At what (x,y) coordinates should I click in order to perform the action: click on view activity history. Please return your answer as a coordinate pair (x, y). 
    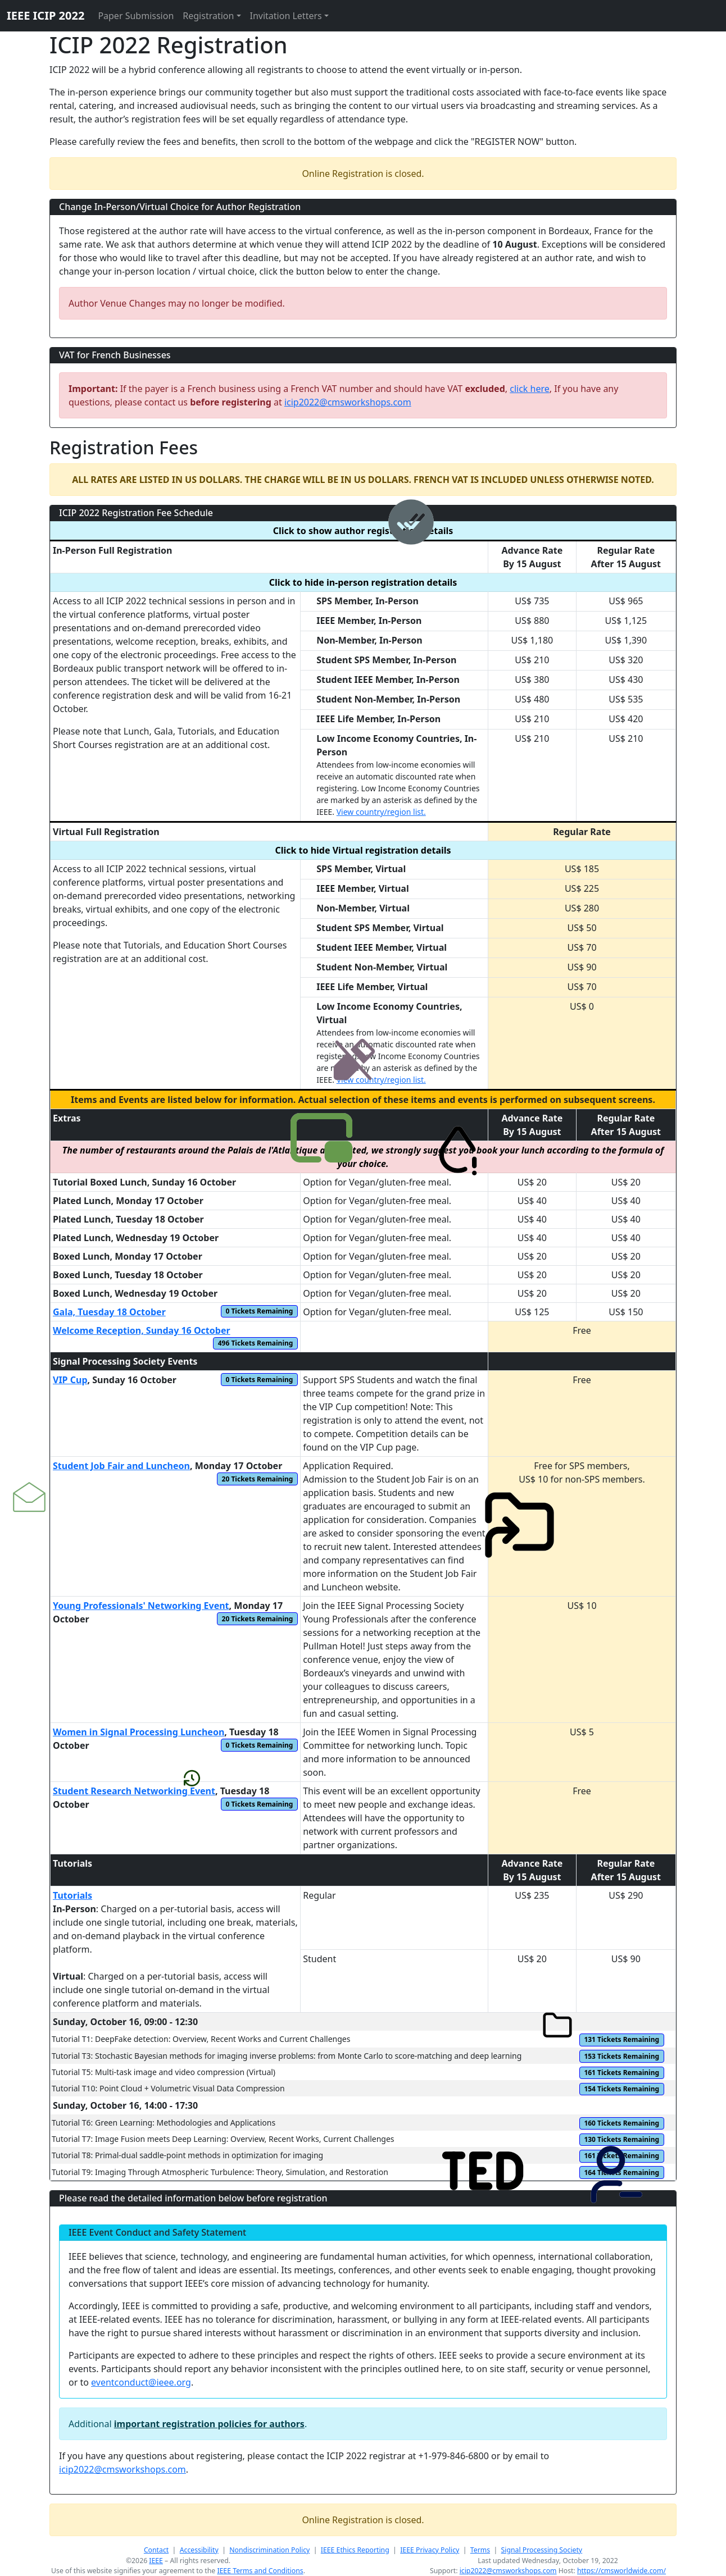
    Looking at the image, I should click on (192, 1778).